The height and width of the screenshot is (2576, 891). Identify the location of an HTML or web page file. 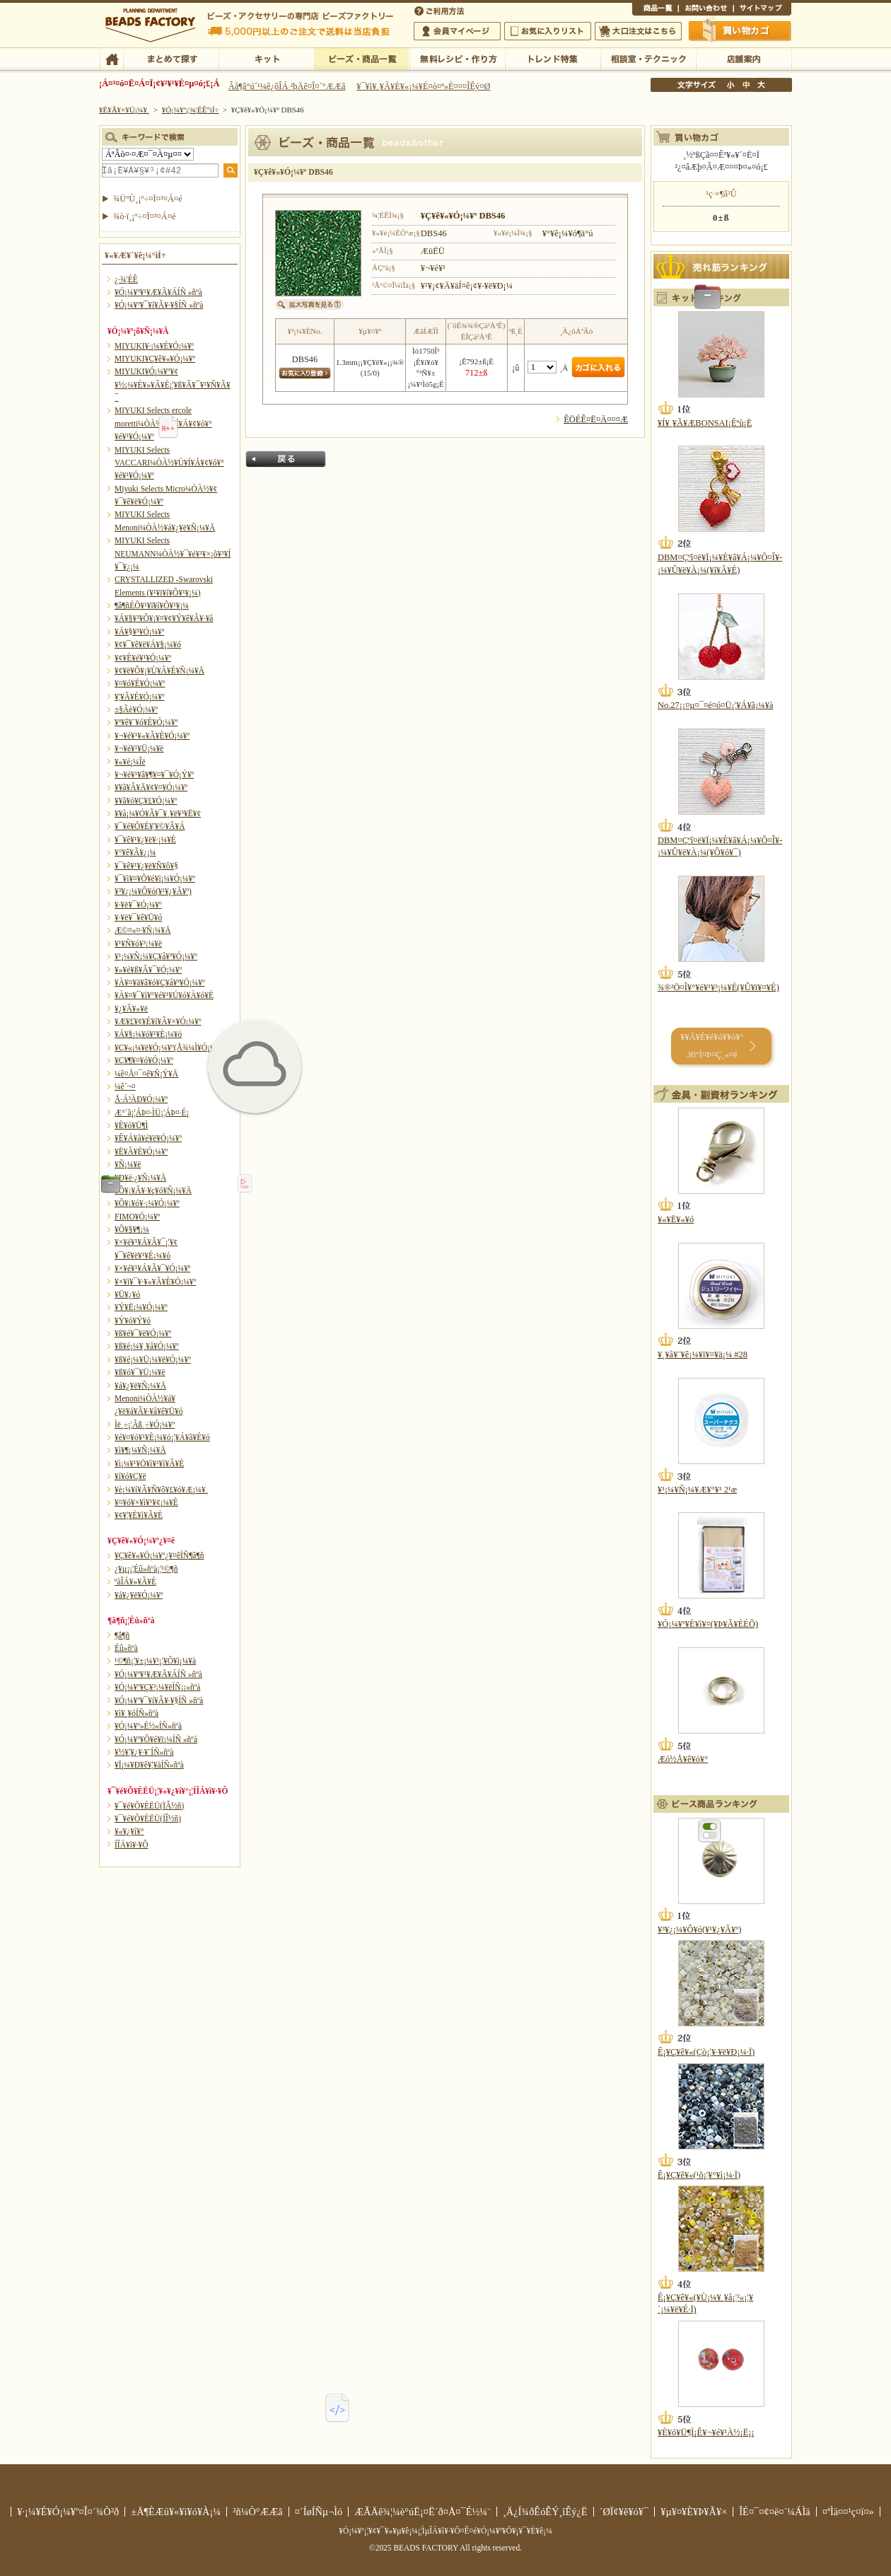
(337, 2408).